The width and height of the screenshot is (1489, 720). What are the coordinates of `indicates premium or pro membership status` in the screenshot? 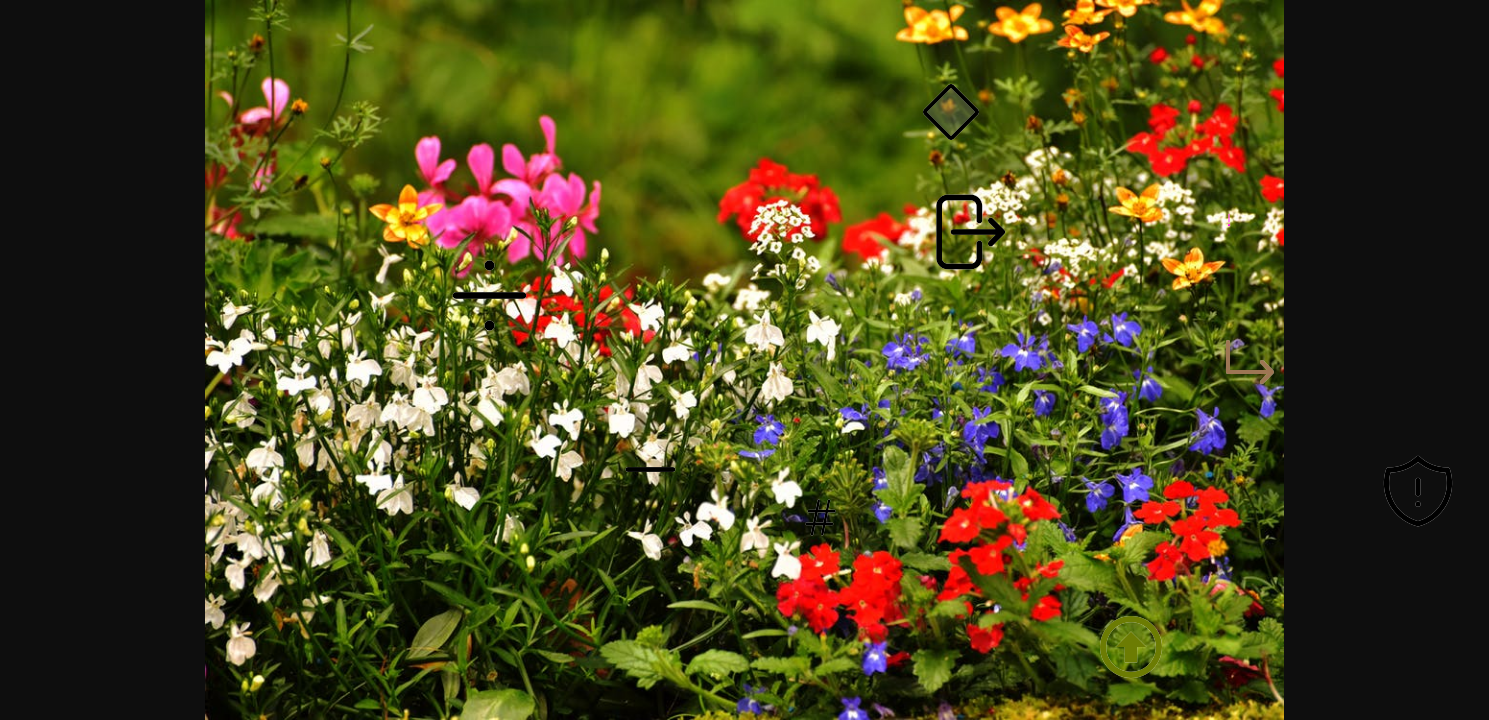 It's located at (951, 112).